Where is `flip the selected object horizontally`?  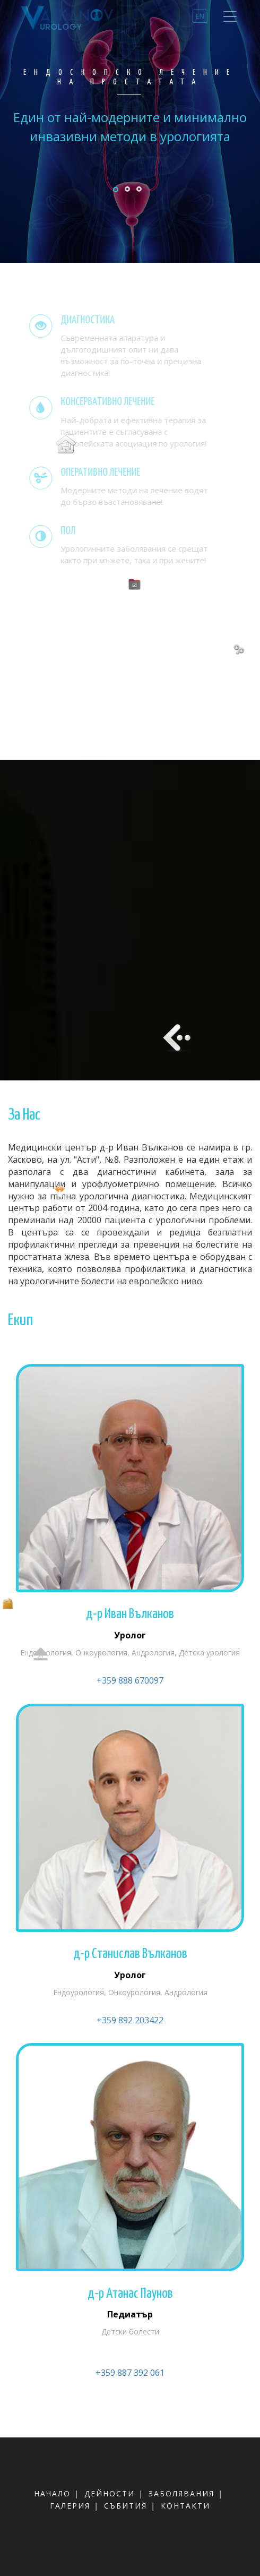
flip the selected object horizontally is located at coordinates (59, 1188).